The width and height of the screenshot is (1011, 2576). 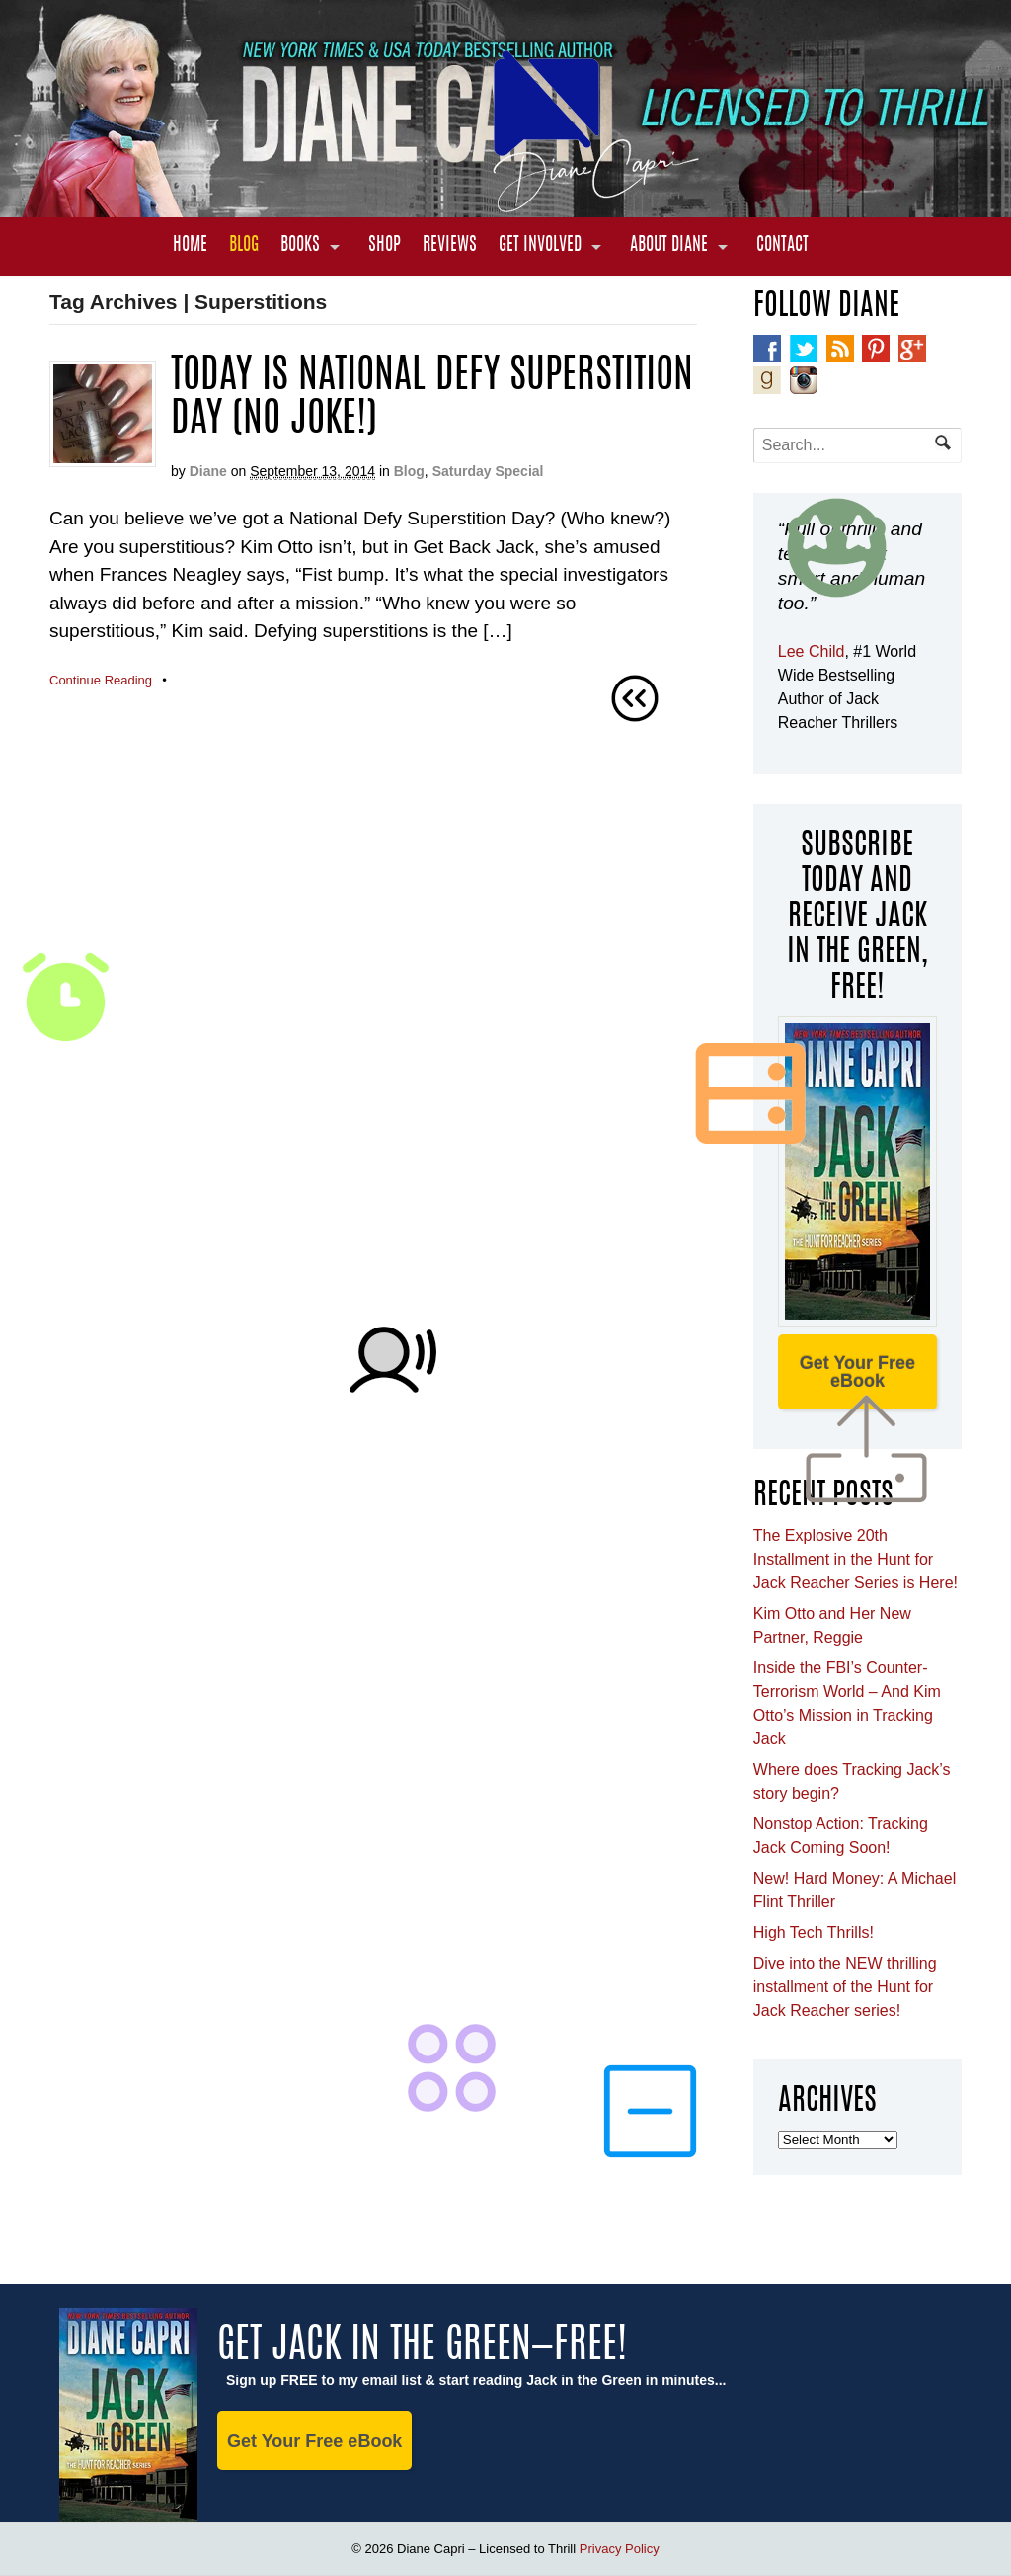 What do you see at coordinates (866, 1455) in the screenshot?
I see `upload a file or document` at bounding box center [866, 1455].